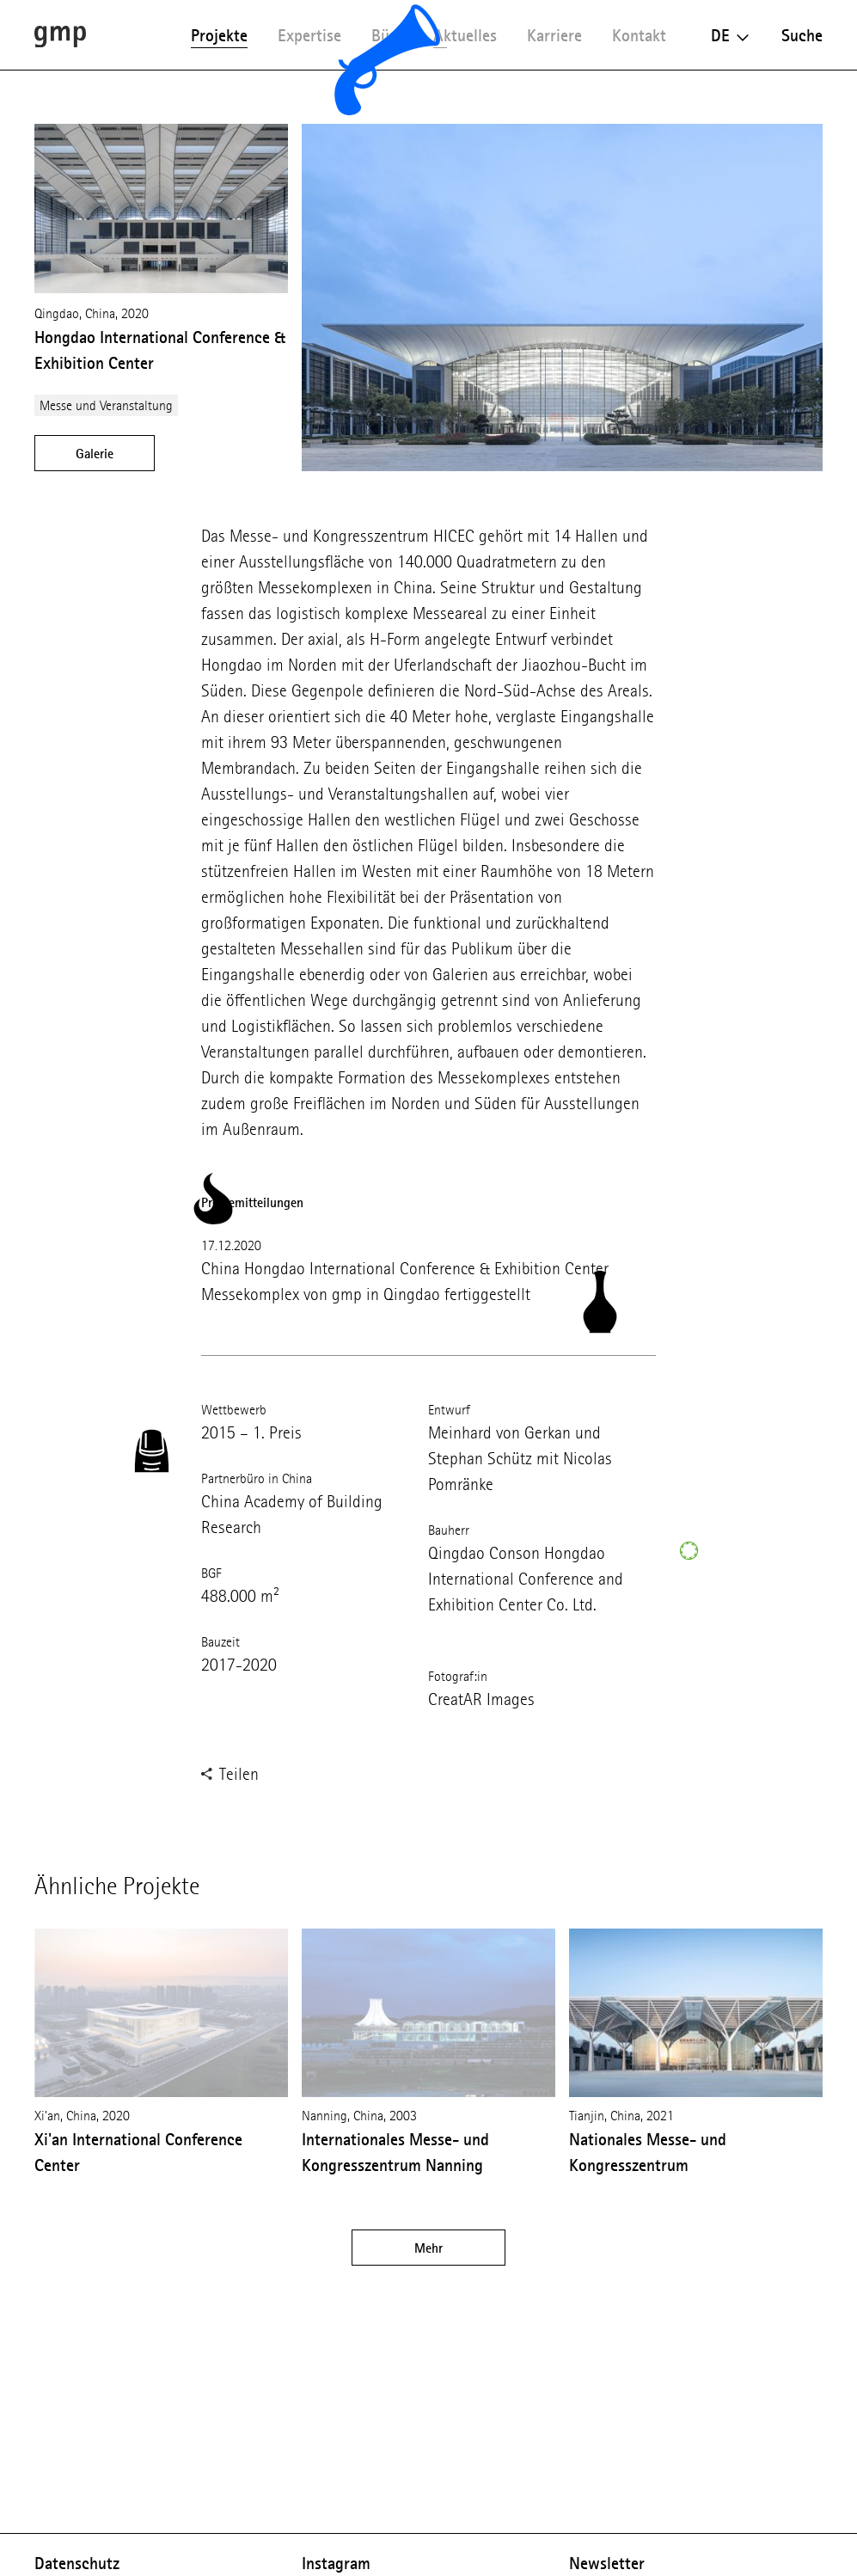 The width and height of the screenshot is (857, 2576). I want to click on select chakram as your weapon, so click(689, 1550).